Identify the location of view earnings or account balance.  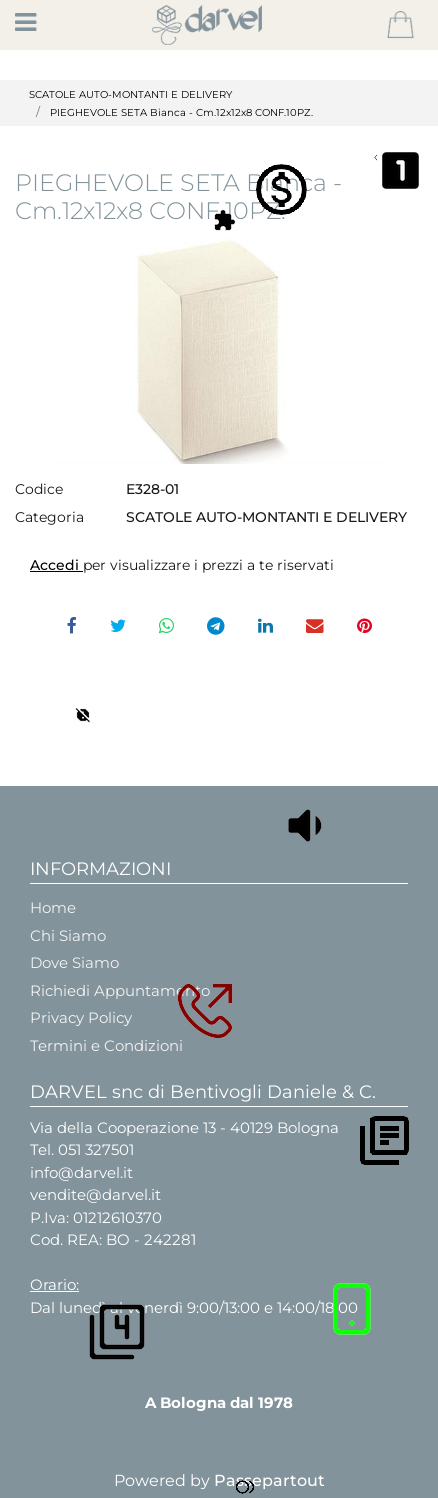
(281, 189).